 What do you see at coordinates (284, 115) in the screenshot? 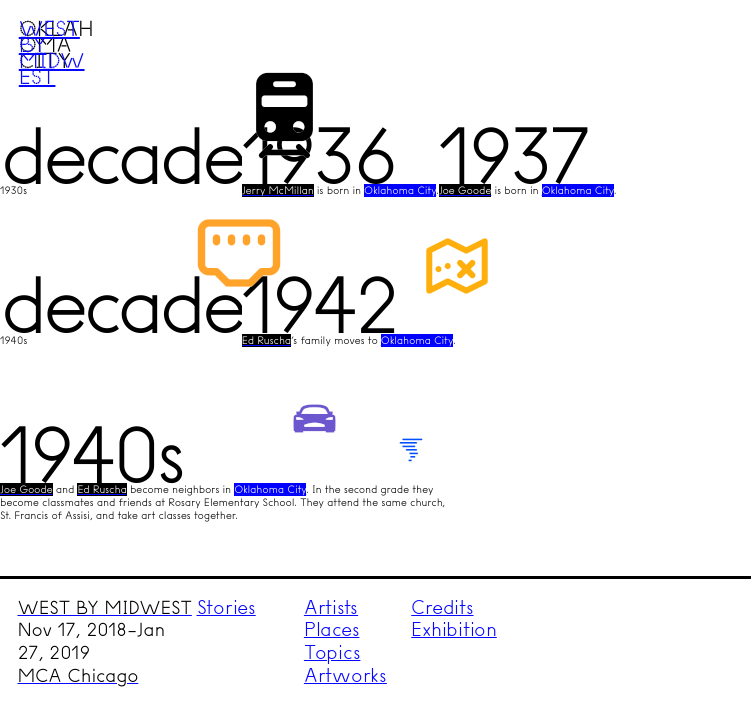
I see `view subway or metro transit options` at bounding box center [284, 115].